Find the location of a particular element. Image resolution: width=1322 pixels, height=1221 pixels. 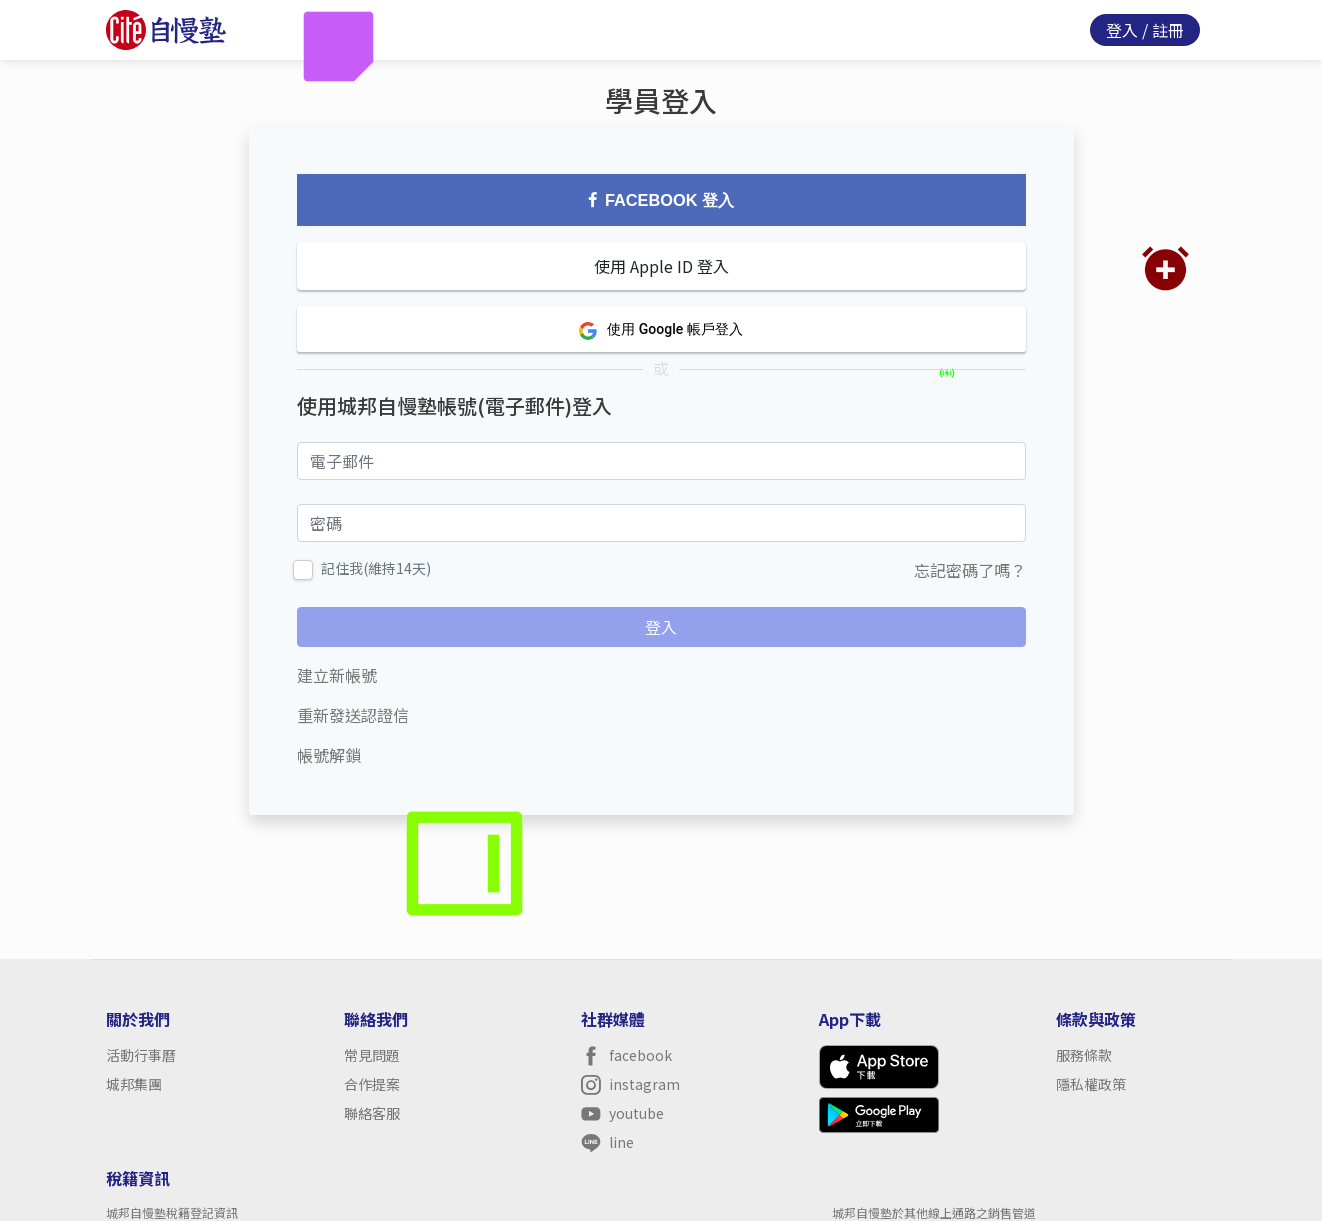

add a new alarm is located at coordinates (1165, 267).